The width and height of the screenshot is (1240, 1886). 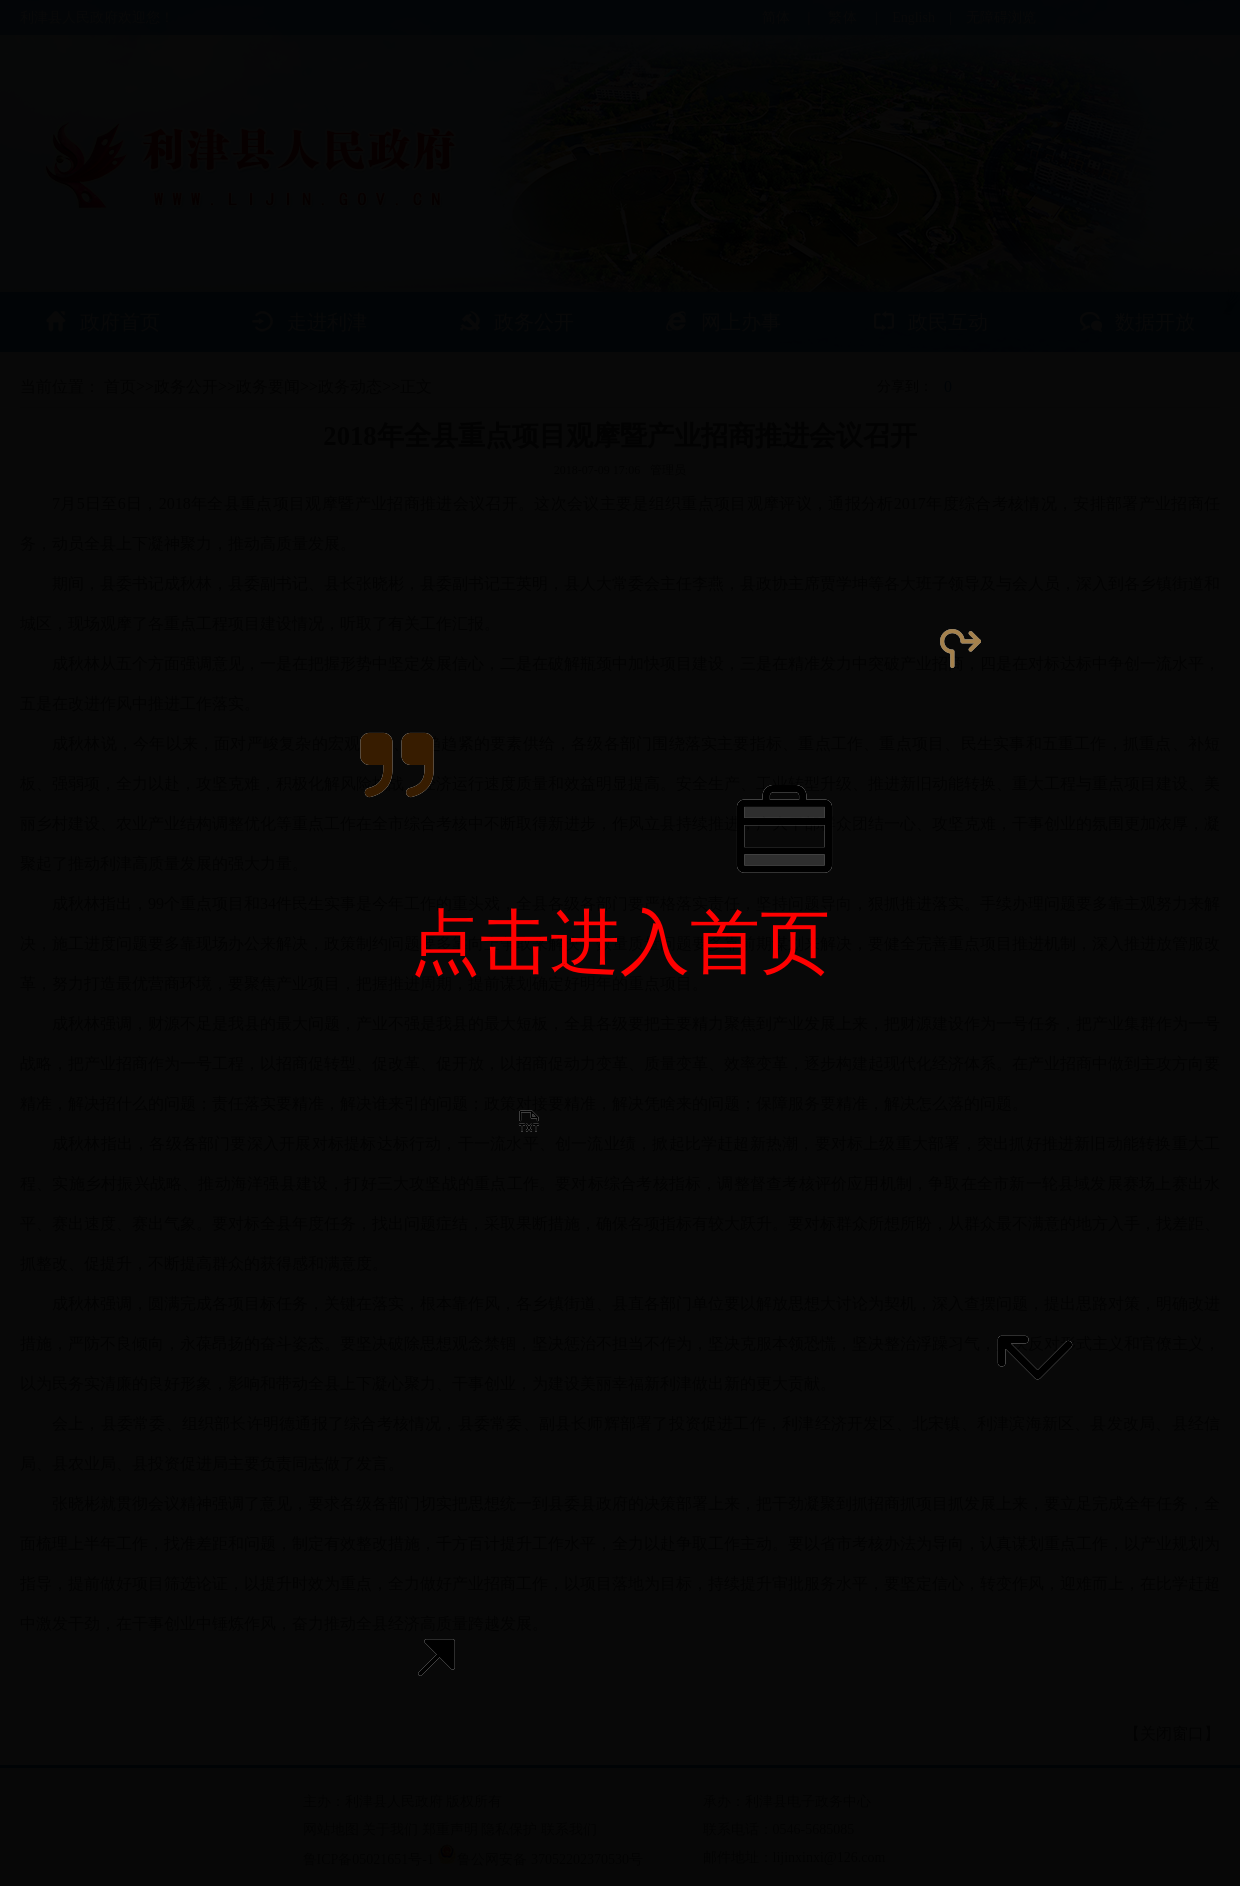 I want to click on open link in a new tab or window, so click(x=436, y=1657).